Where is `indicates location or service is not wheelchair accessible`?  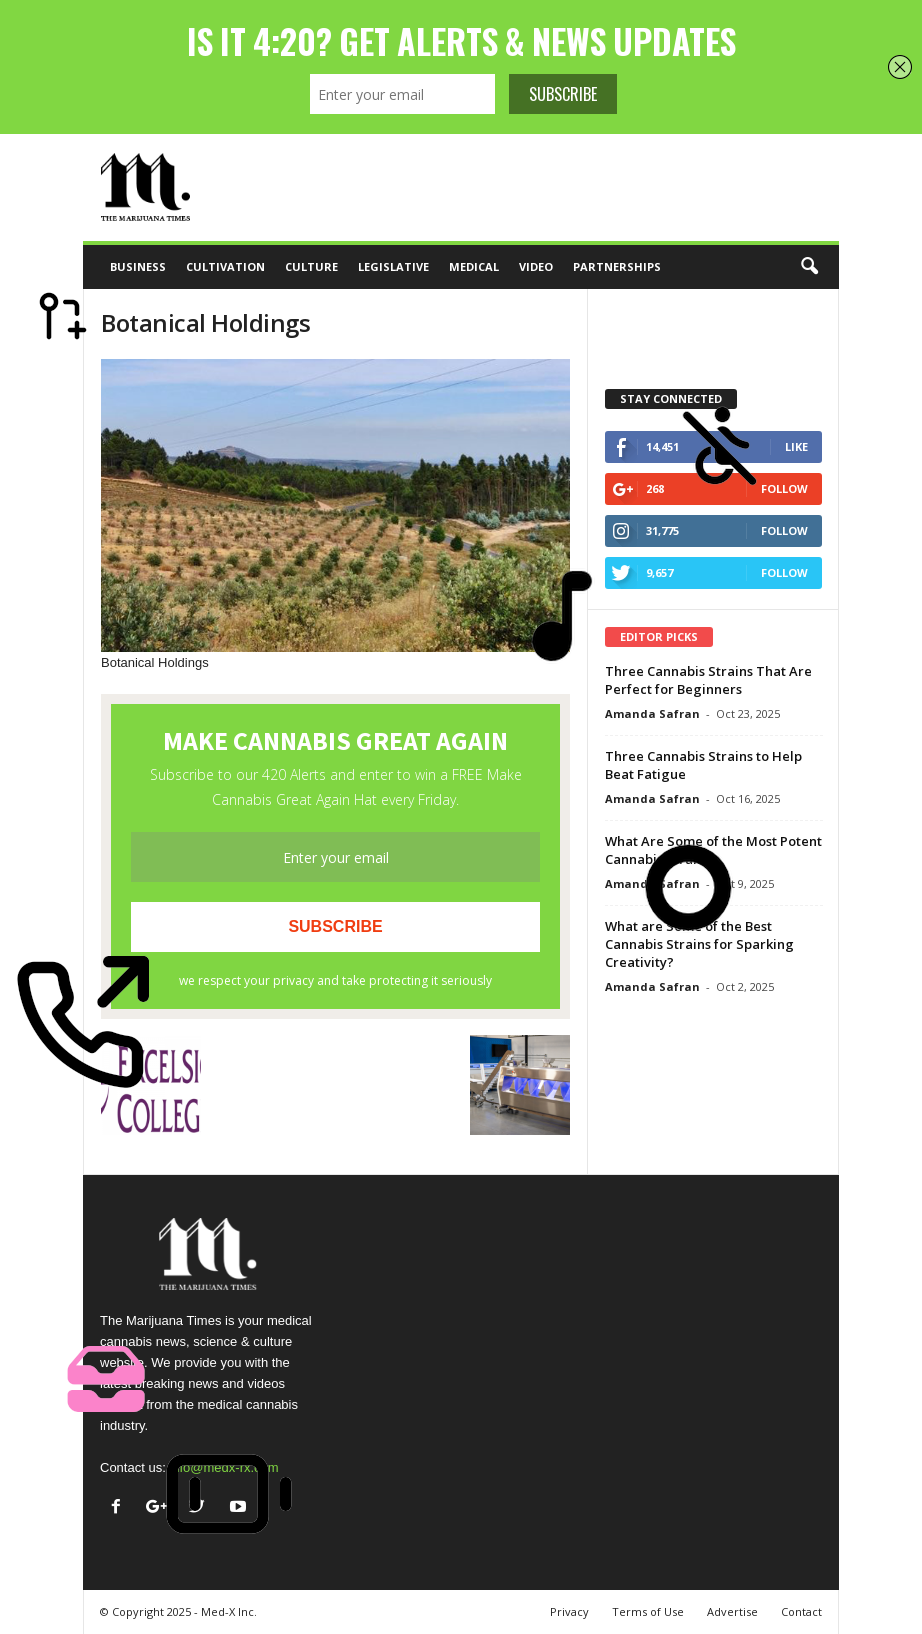 indicates location or service is not wheelchair accessible is located at coordinates (722, 445).